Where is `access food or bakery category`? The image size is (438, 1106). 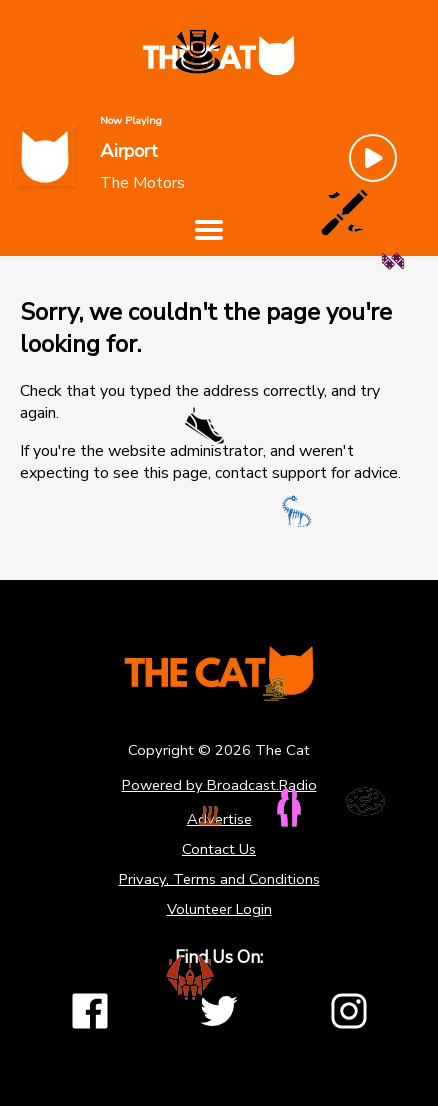
access food or bakery category is located at coordinates (365, 801).